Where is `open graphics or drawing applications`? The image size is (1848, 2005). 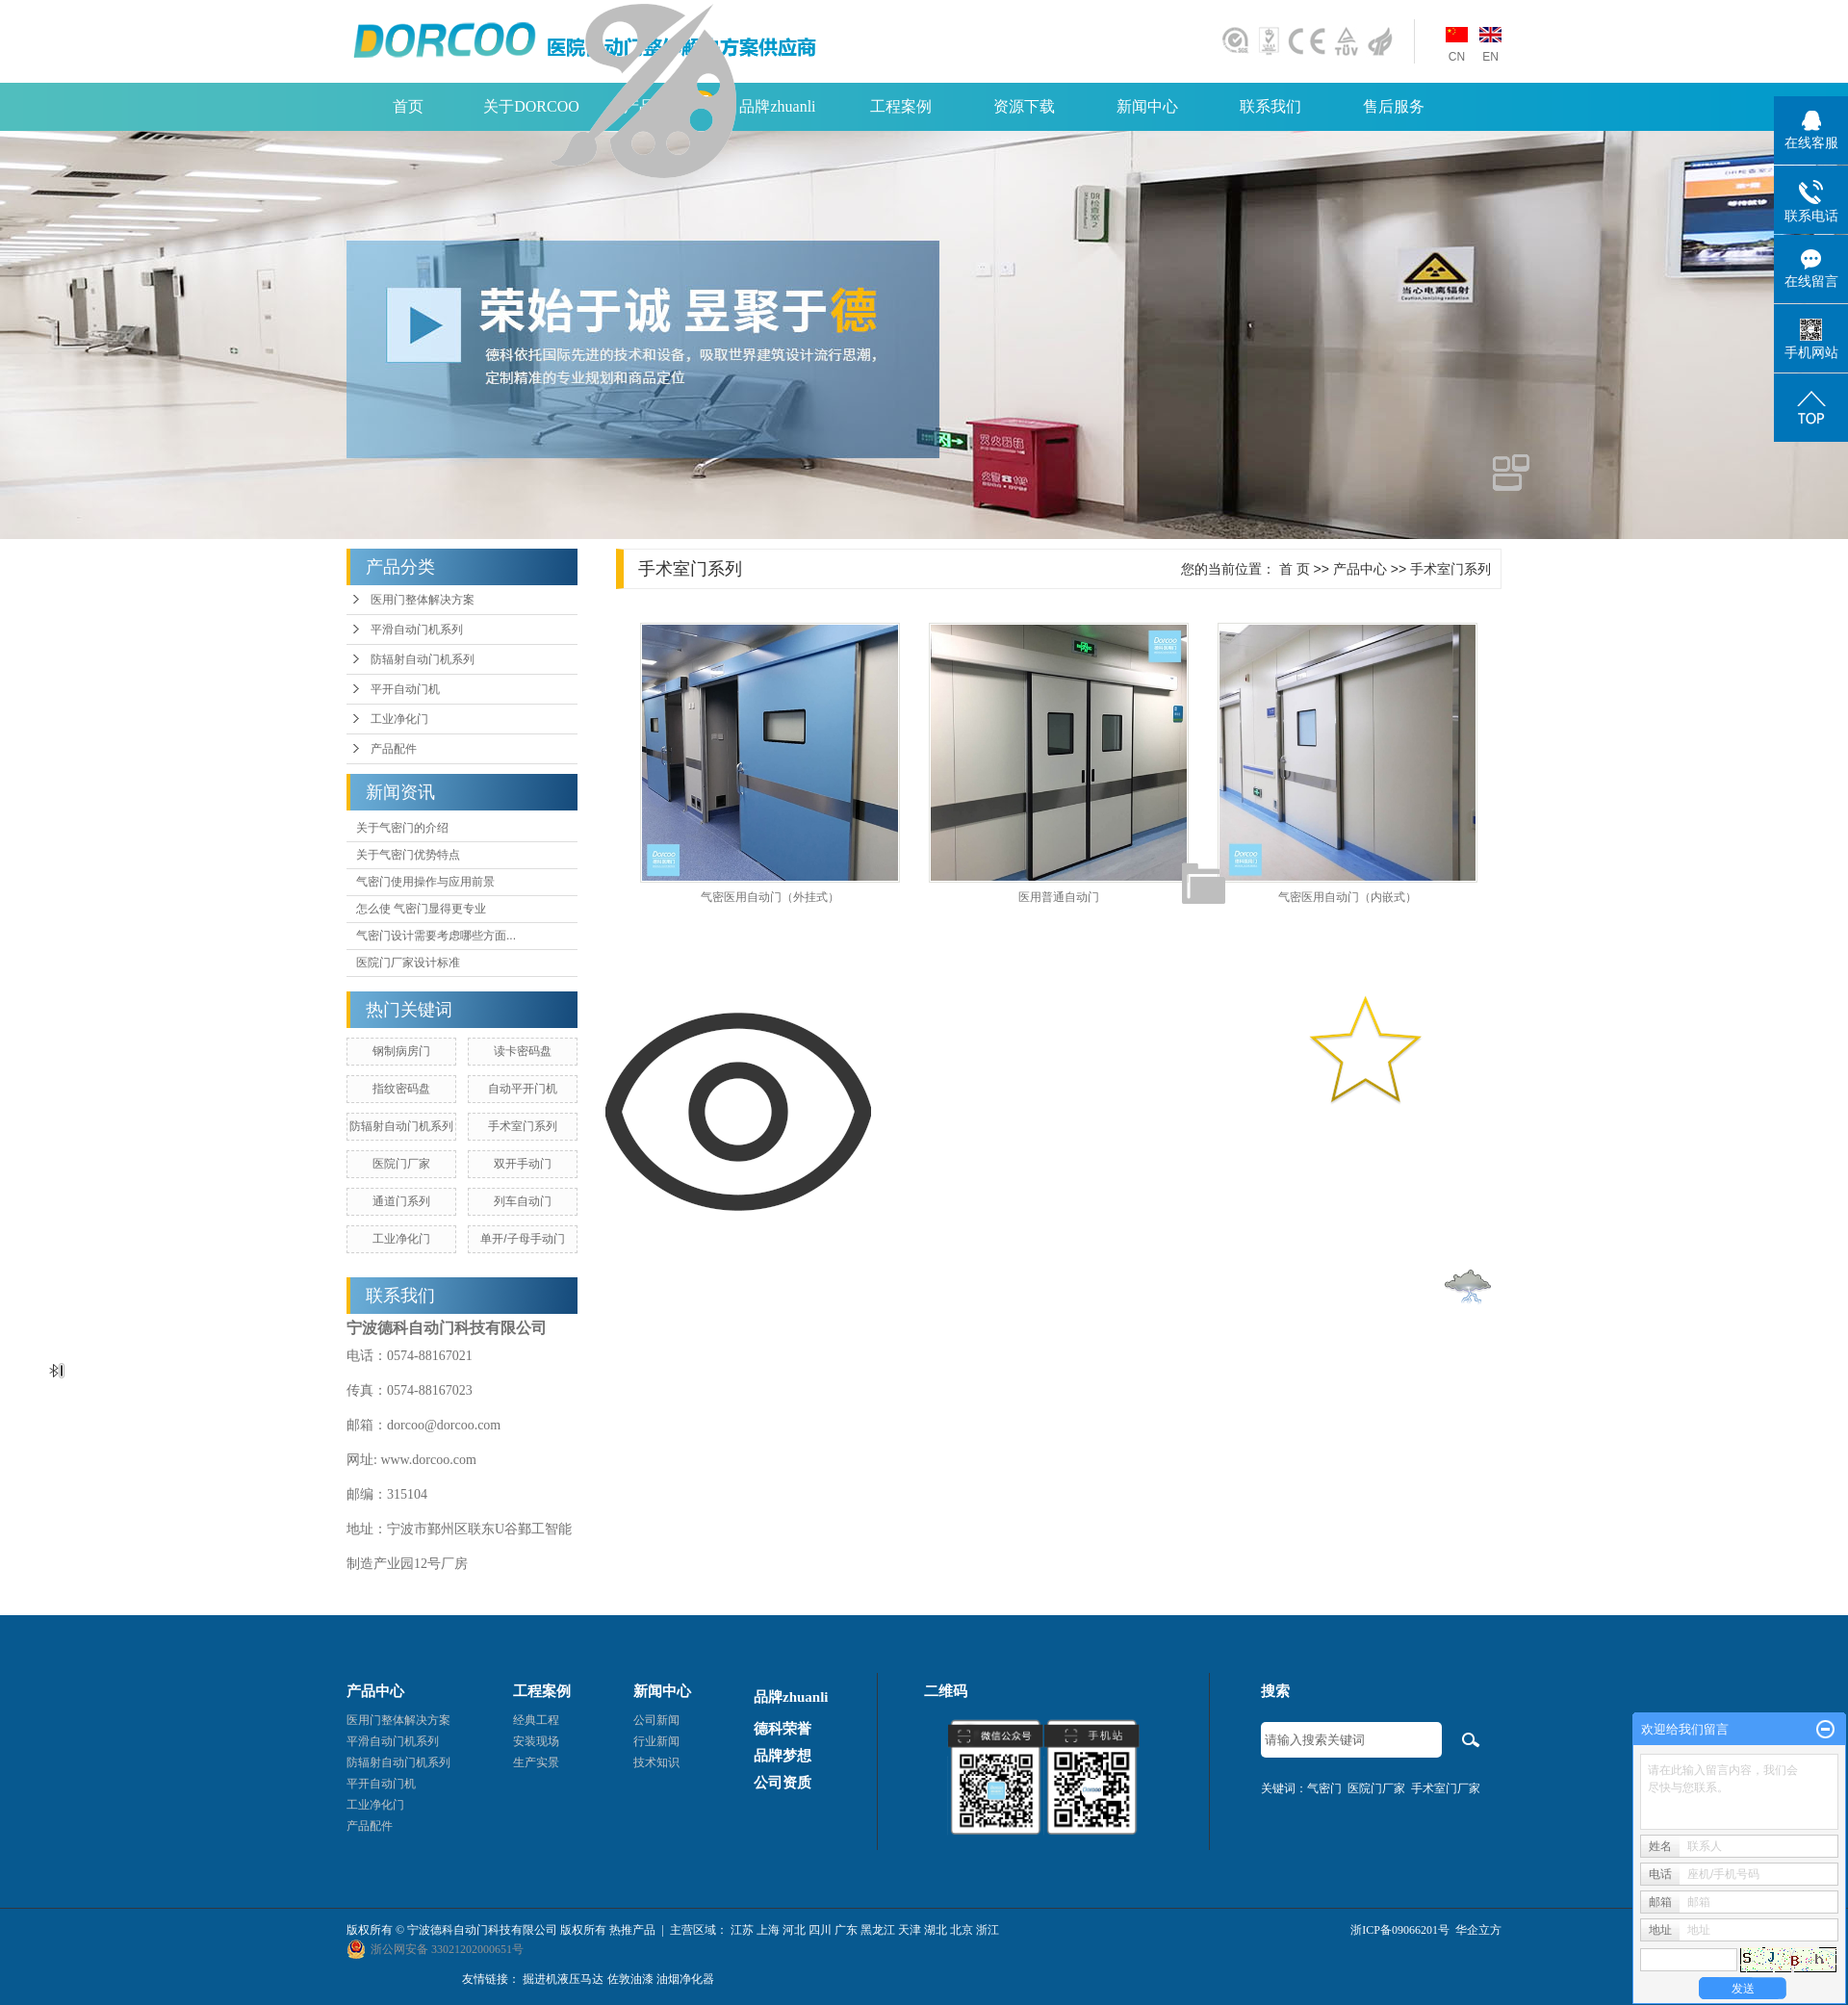 open graphics or drawing applications is located at coordinates (643, 96).